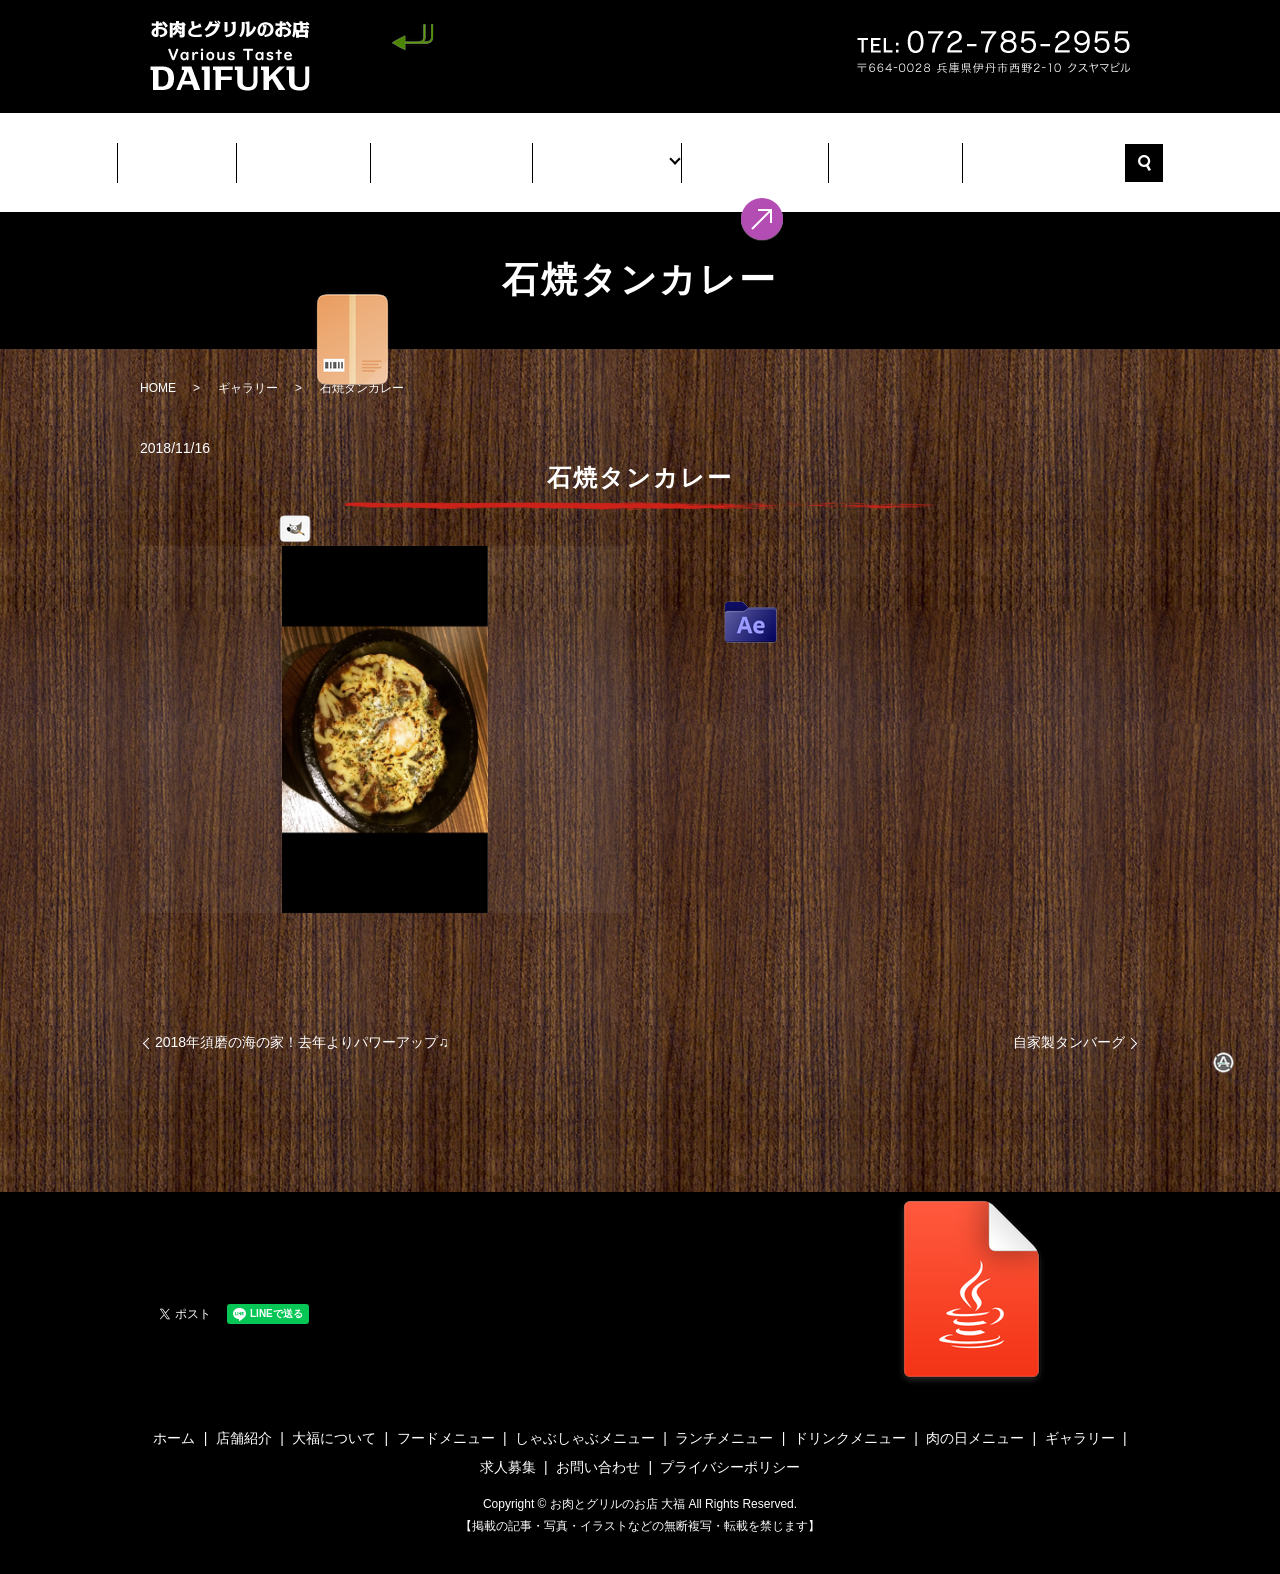 This screenshot has width=1280, height=1574. Describe the element at coordinates (412, 34) in the screenshot. I see `reply to all recipients in an email thread` at that location.